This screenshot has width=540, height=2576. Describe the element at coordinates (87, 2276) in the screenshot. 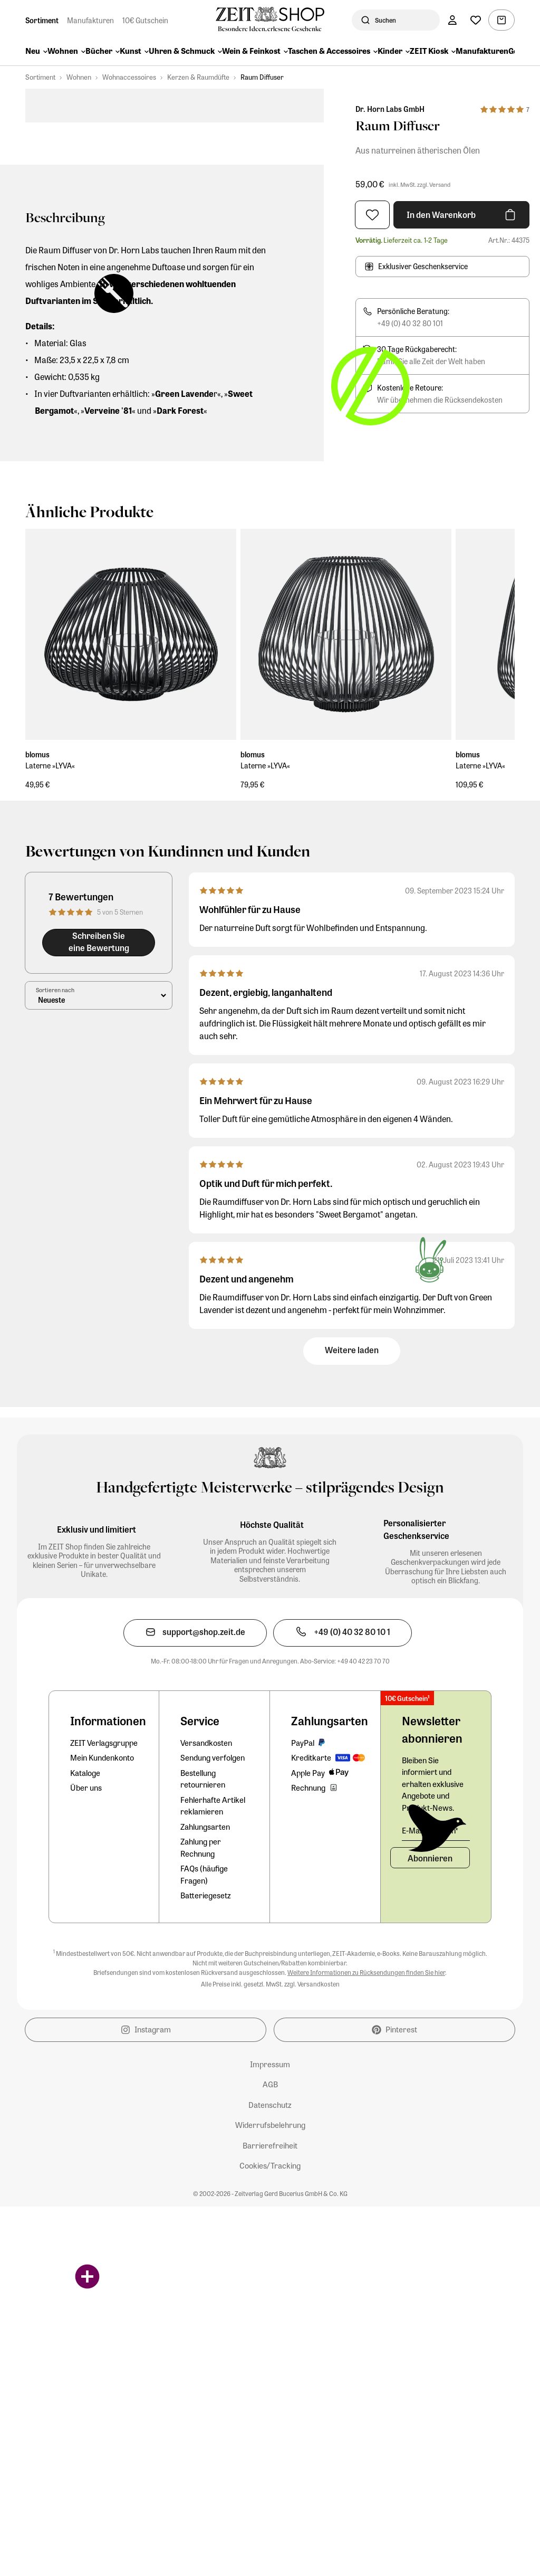

I see `add a new item` at that location.